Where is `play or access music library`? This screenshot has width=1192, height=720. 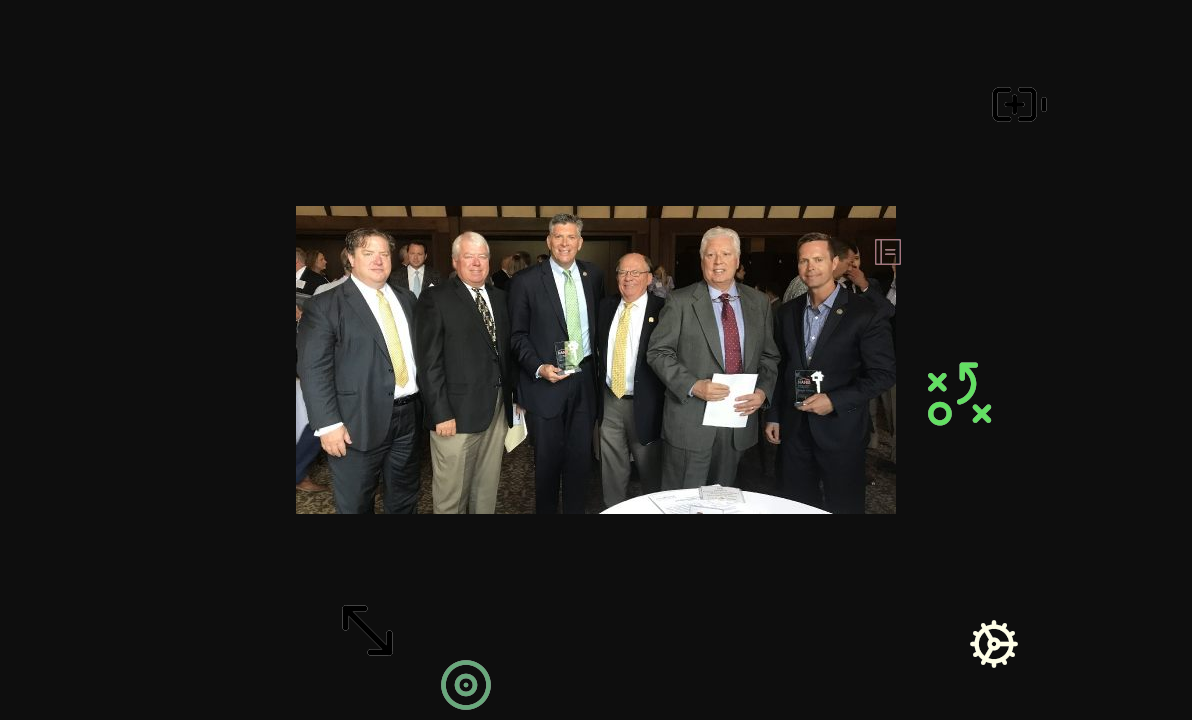
play or access music library is located at coordinates (466, 685).